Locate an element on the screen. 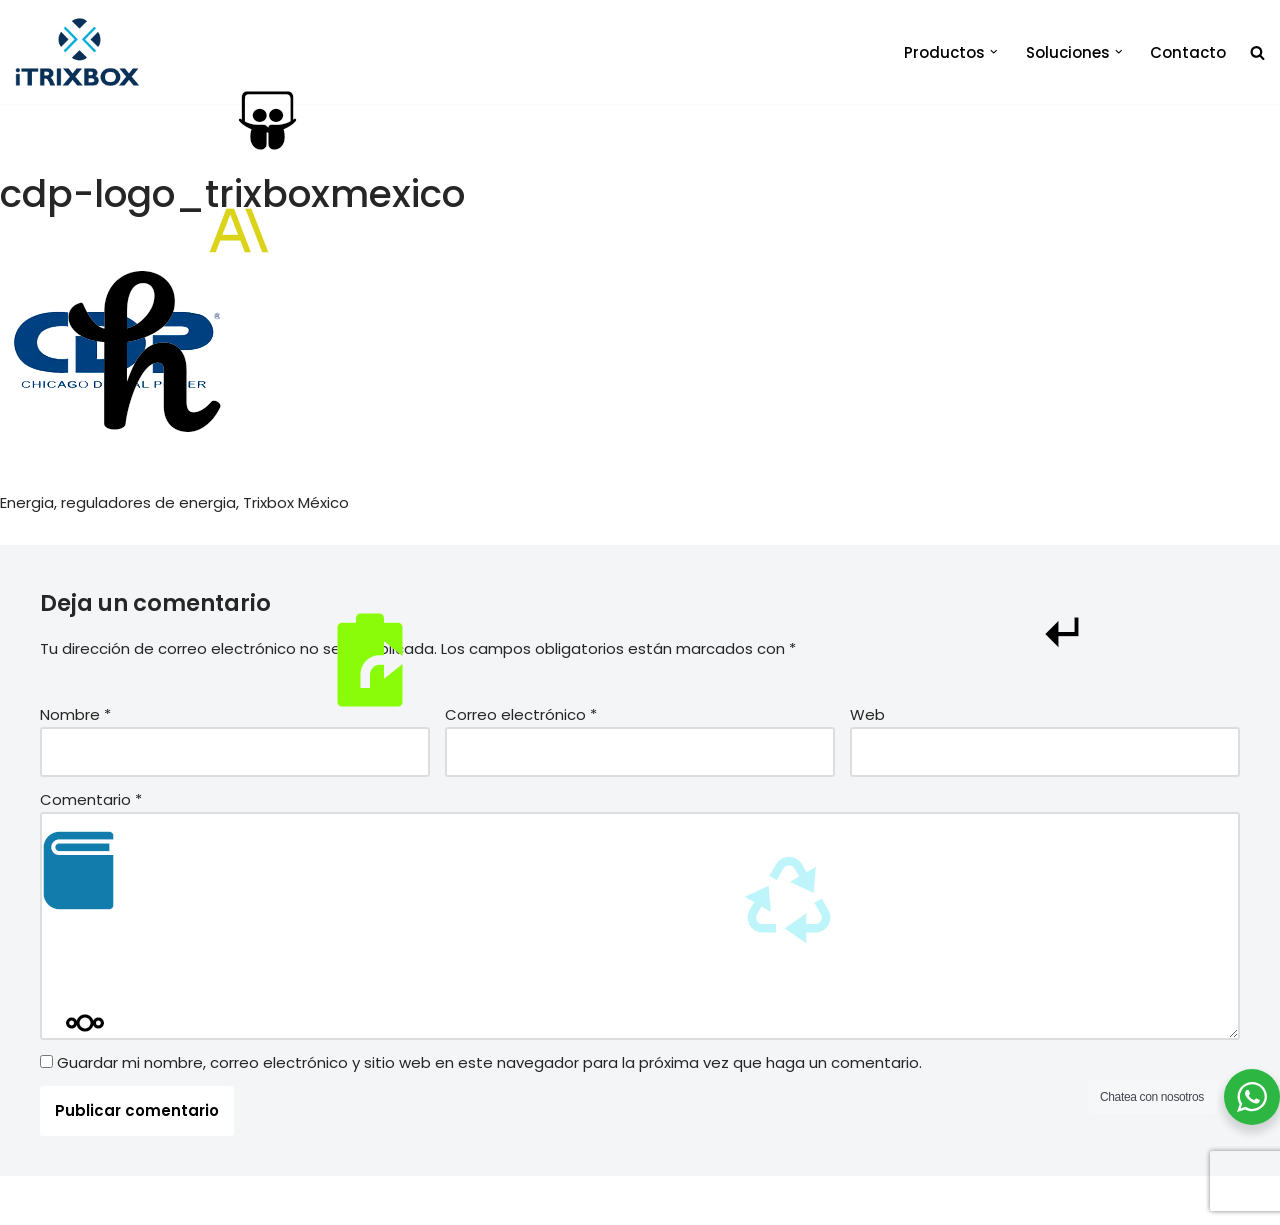  open the Honey browser extension is located at coordinates (144, 351).